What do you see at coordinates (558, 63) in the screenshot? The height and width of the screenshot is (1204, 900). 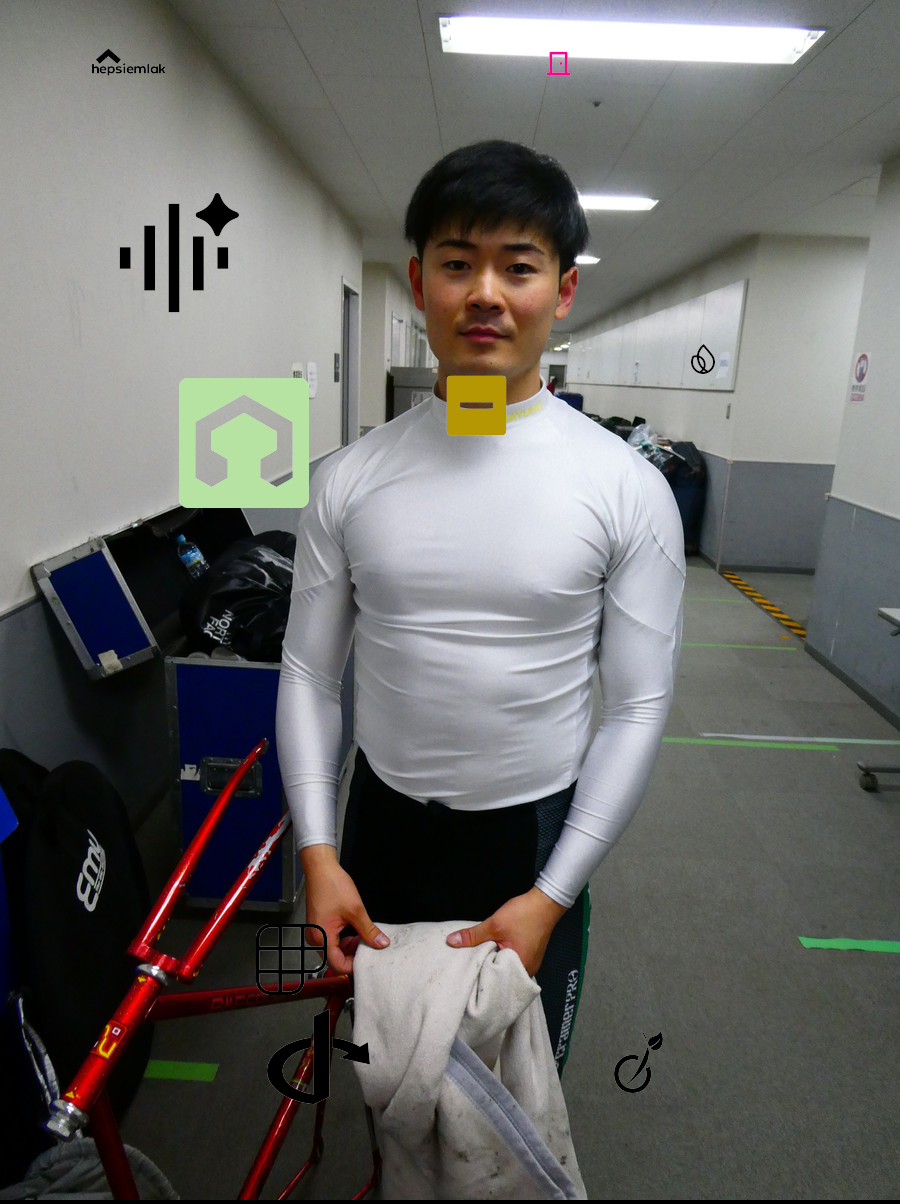 I see `exit or log out of the application` at bounding box center [558, 63].